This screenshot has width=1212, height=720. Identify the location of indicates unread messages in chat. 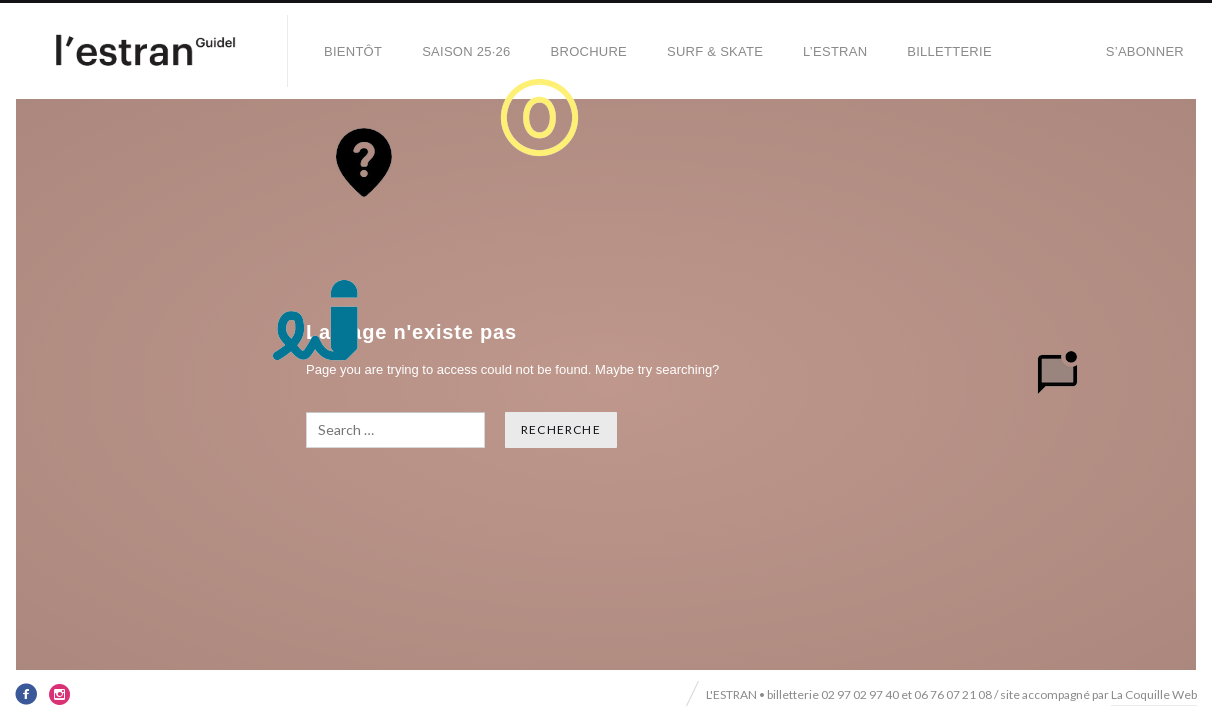
(1057, 374).